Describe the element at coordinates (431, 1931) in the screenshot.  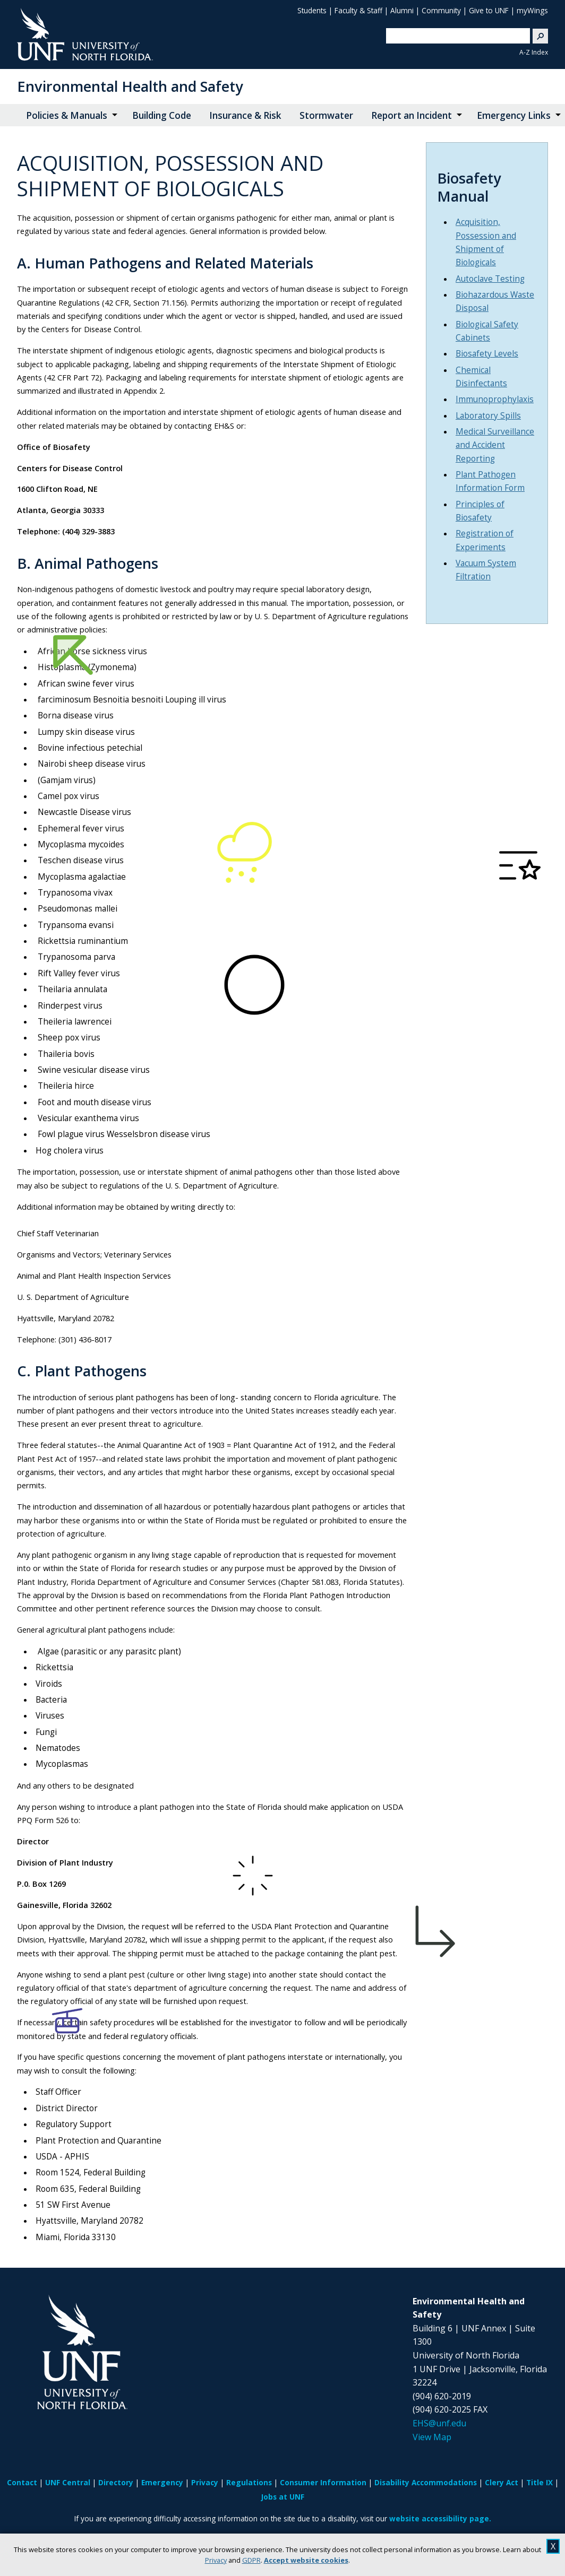
I see `reply to a message or comment` at that location.